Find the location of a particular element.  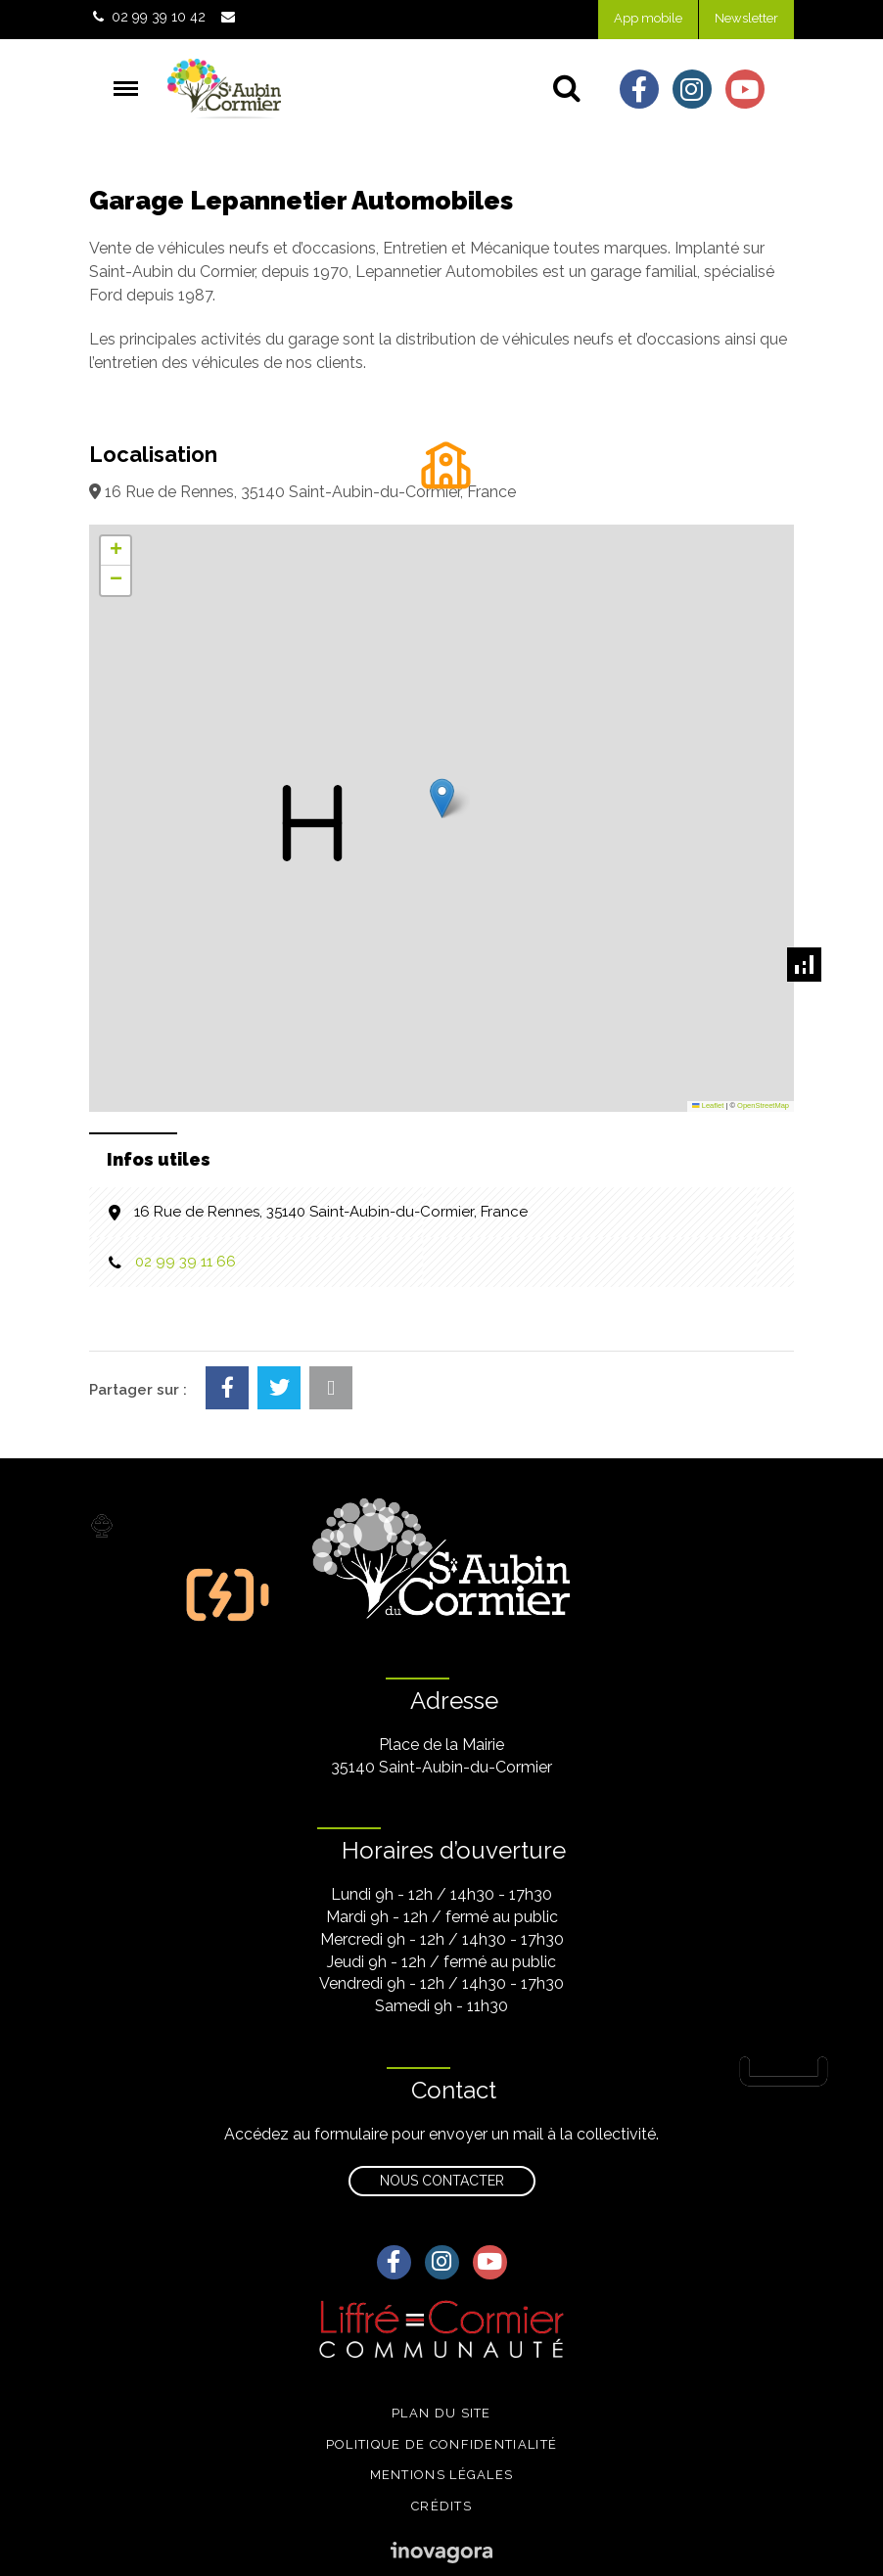

view dessert or ice cream options is located at coordinates (102, 1526).